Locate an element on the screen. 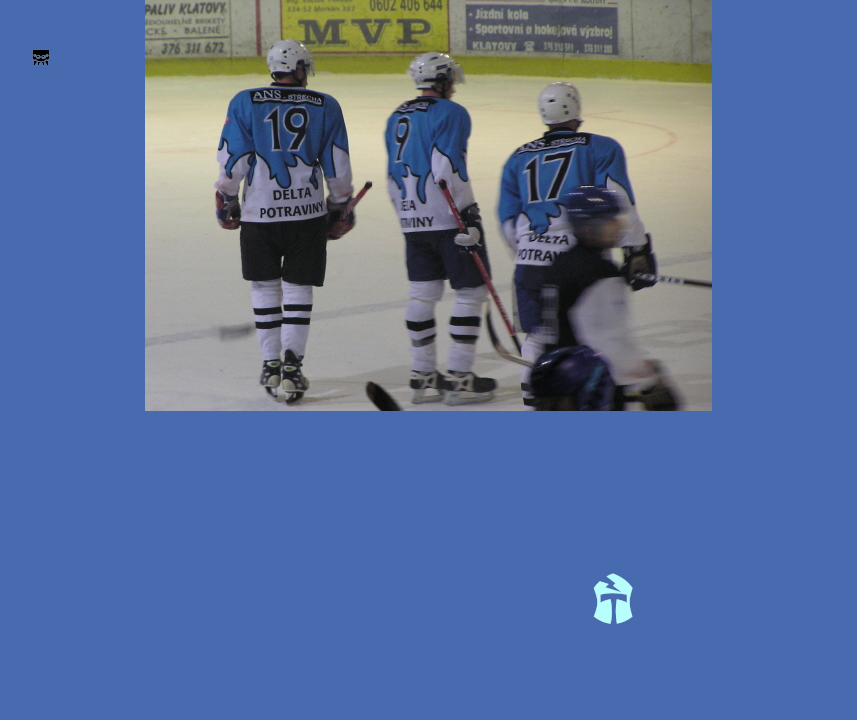 This screenshot has height=720, width=857. spider or arachnid enemy character in a game is located at coordinates (41, 58).